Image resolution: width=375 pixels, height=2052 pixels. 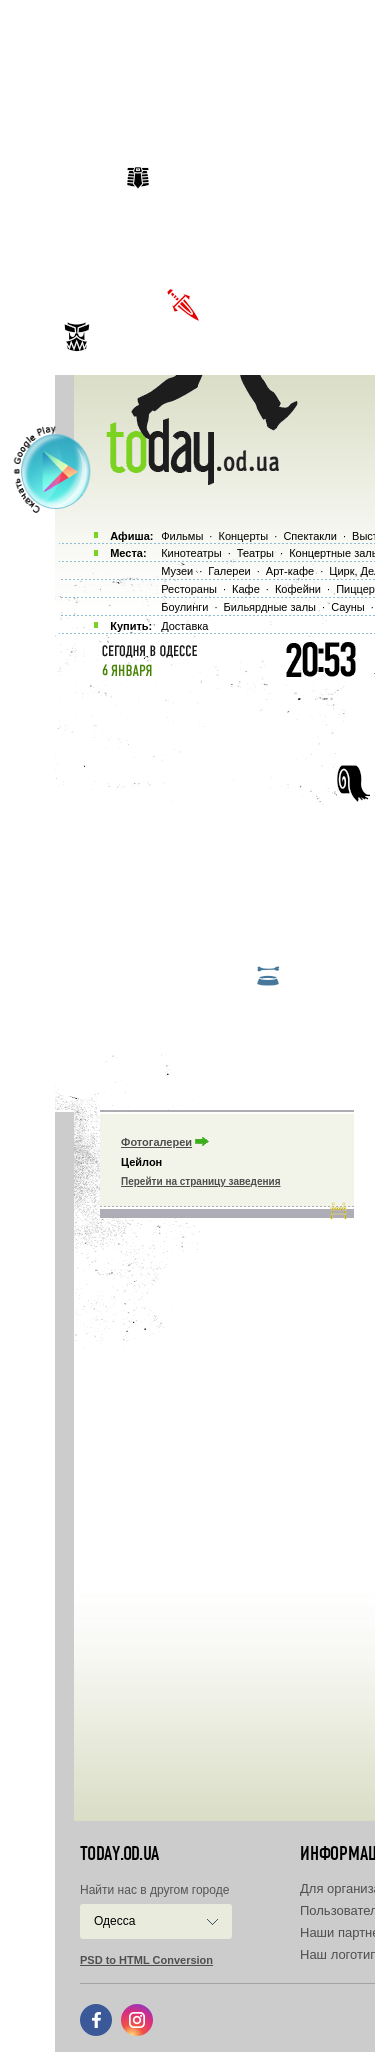 I want to click on equip a dagger or short blade weapon, so click(x=183, y=305).